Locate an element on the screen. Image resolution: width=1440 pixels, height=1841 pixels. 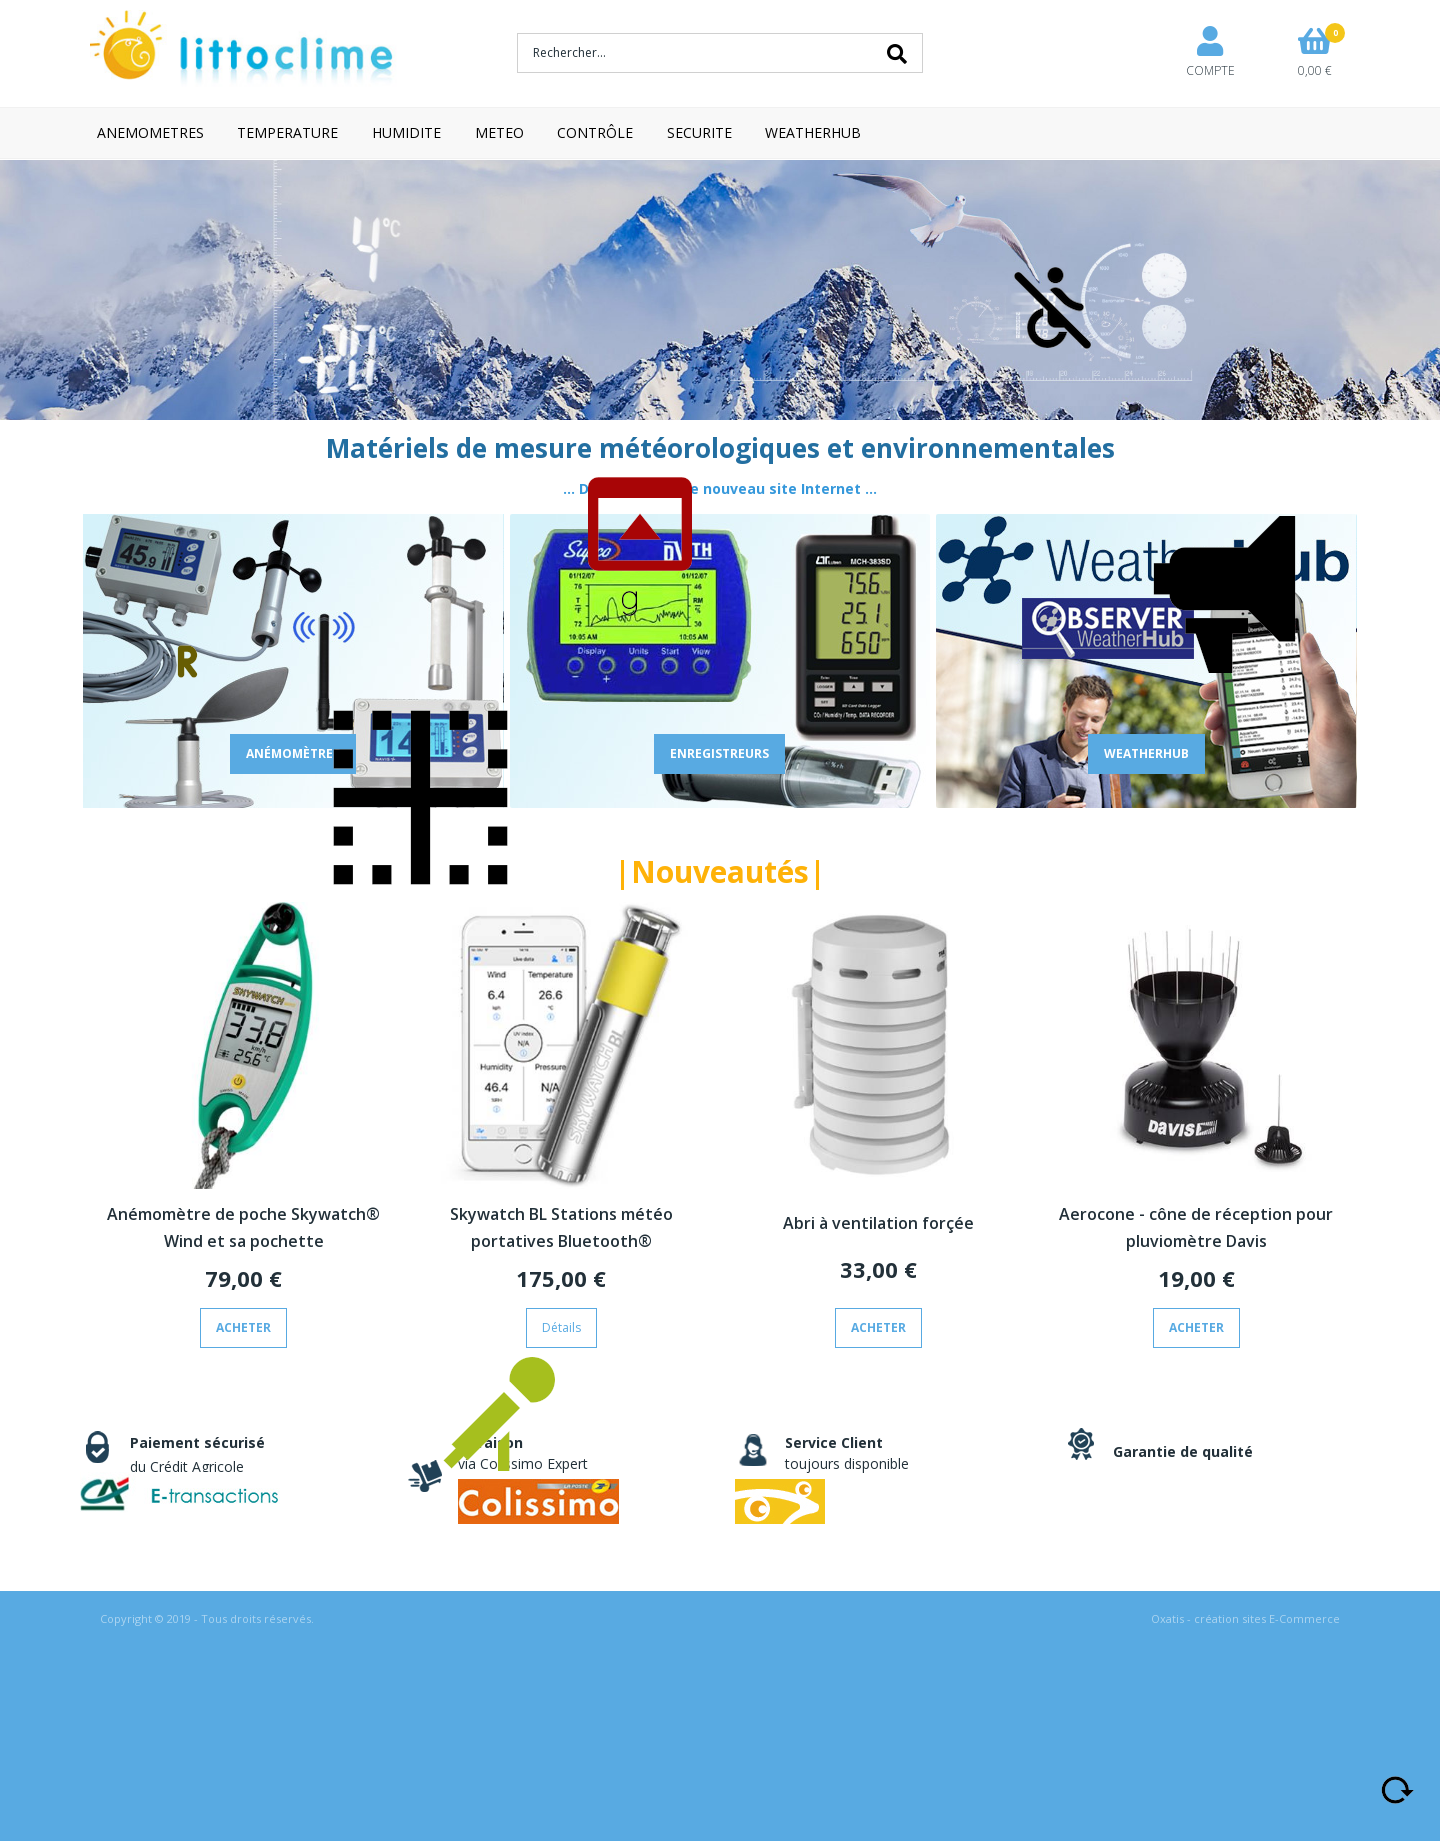
make an announcement or broadcast is located at coordinates (1224, 594).